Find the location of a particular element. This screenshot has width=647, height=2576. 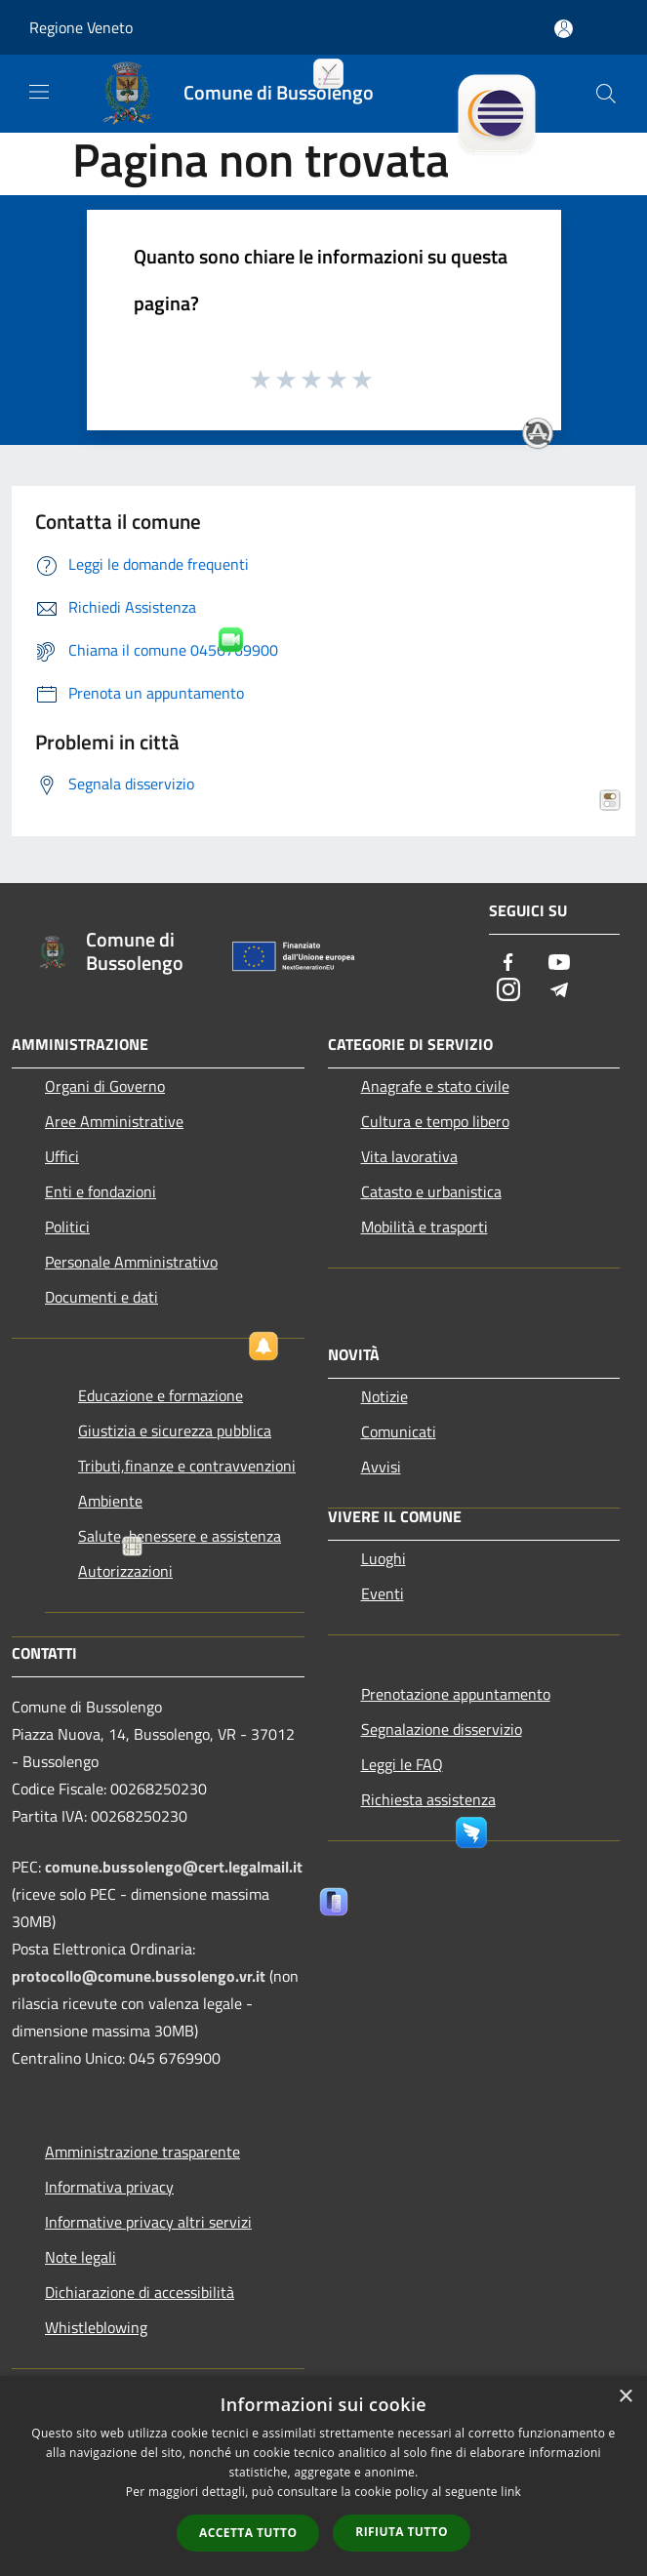

open kde connect preferences is located at coordinates (334, 1902).